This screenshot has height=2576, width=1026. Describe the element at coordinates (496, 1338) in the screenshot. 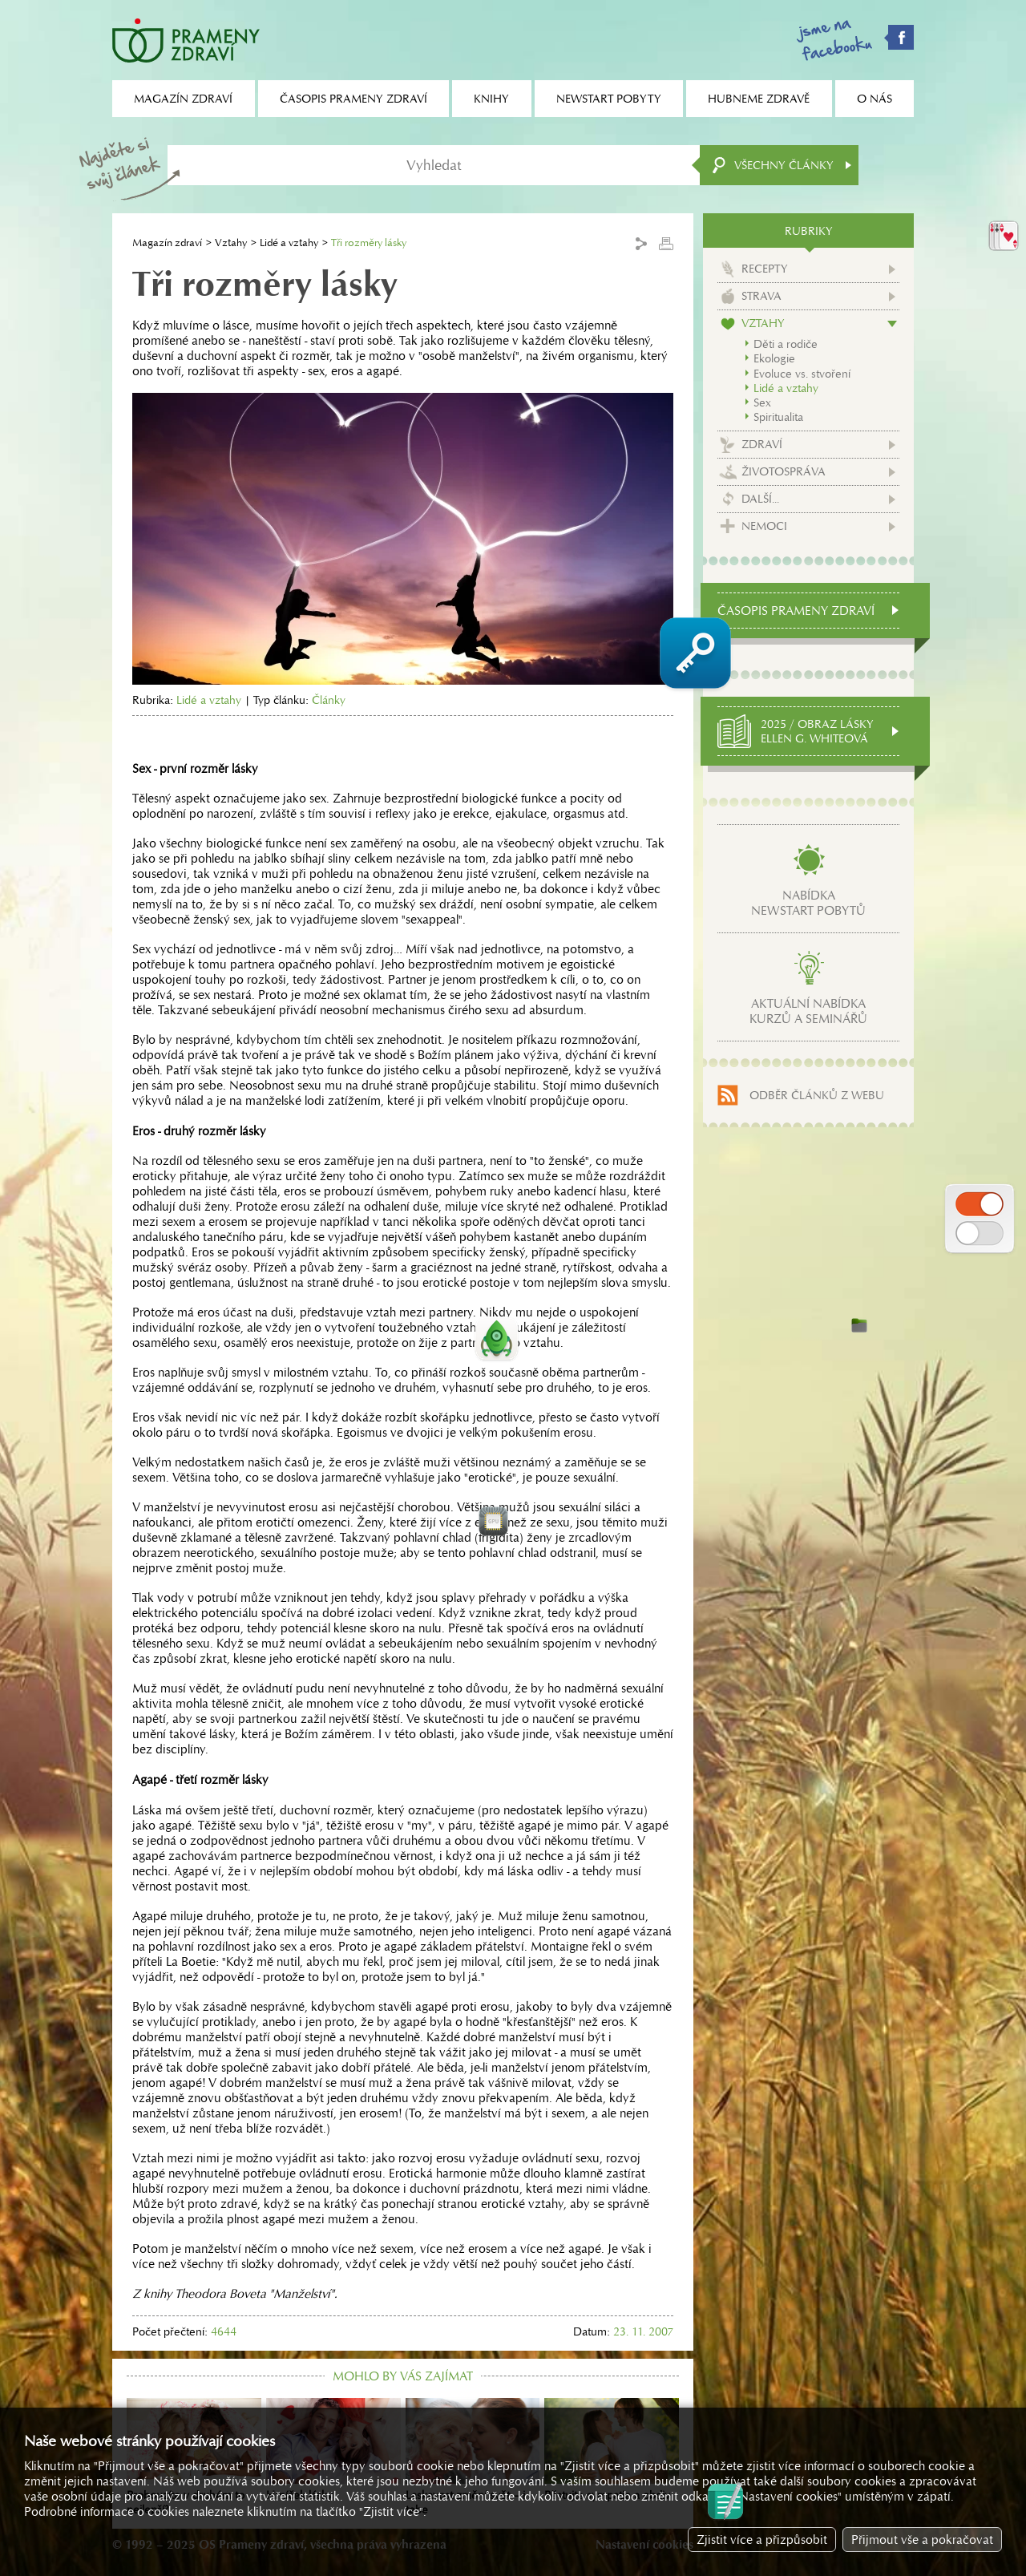

I see `open Robo 3T MongoDB database management app` at that location.